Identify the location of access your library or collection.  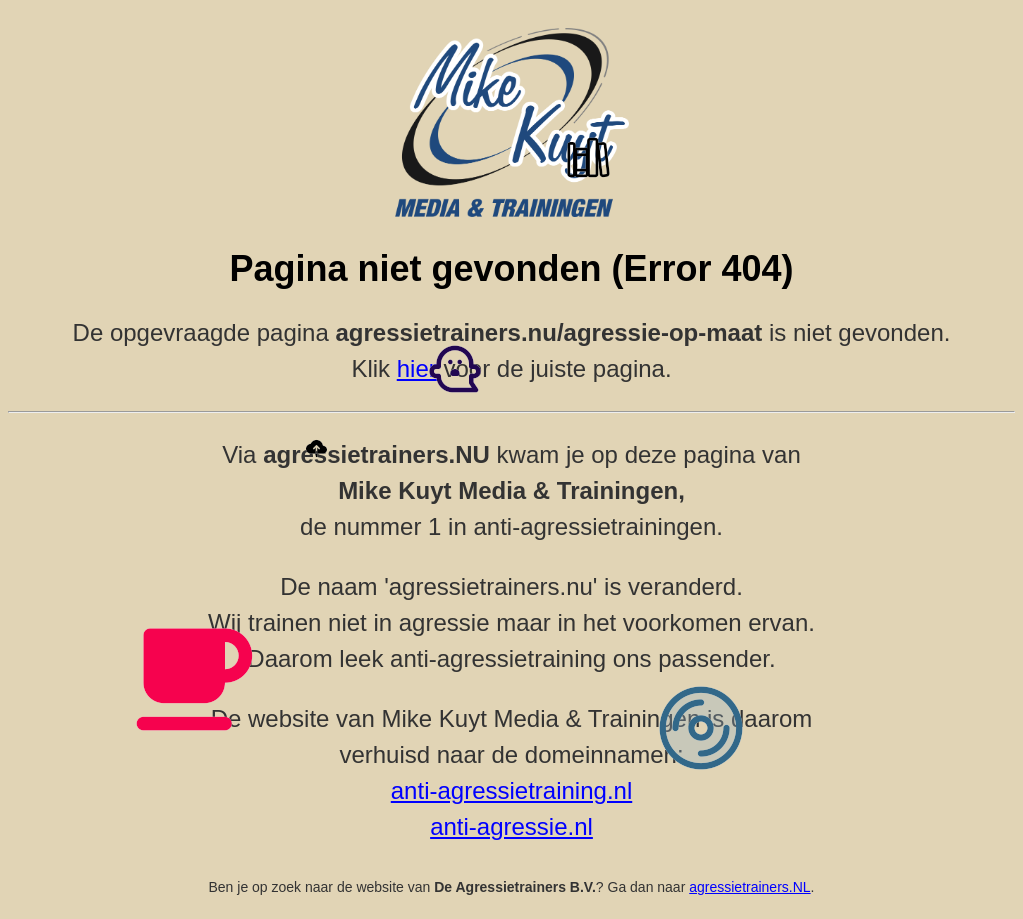
(588, 157).